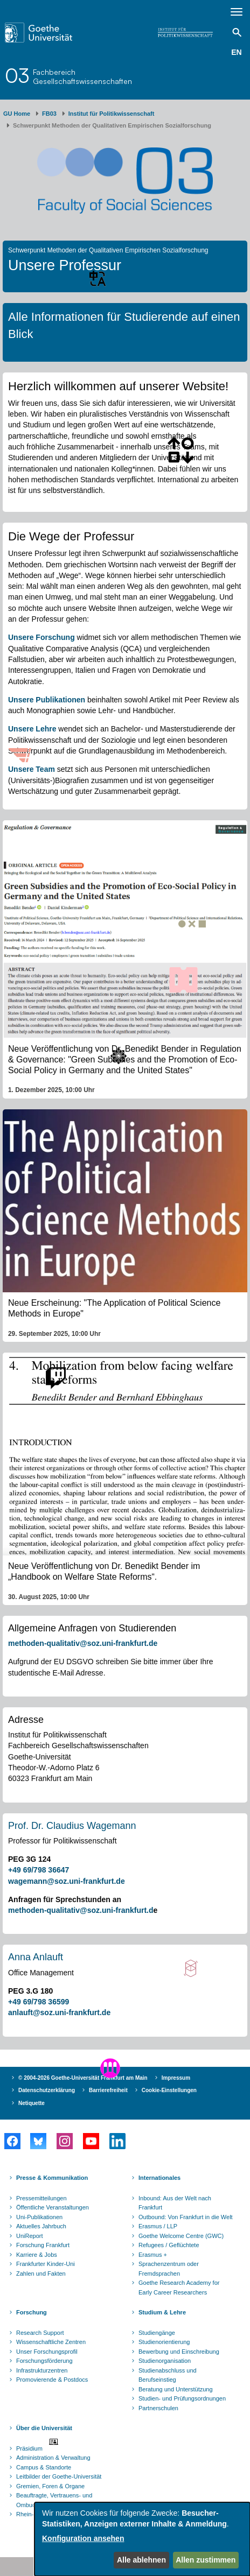 The height and width of the screenshot is (2576, 250). Describe the element at coordinates (53, 2441) in the screenshot. I see `open the Codementor app or website` at that location.